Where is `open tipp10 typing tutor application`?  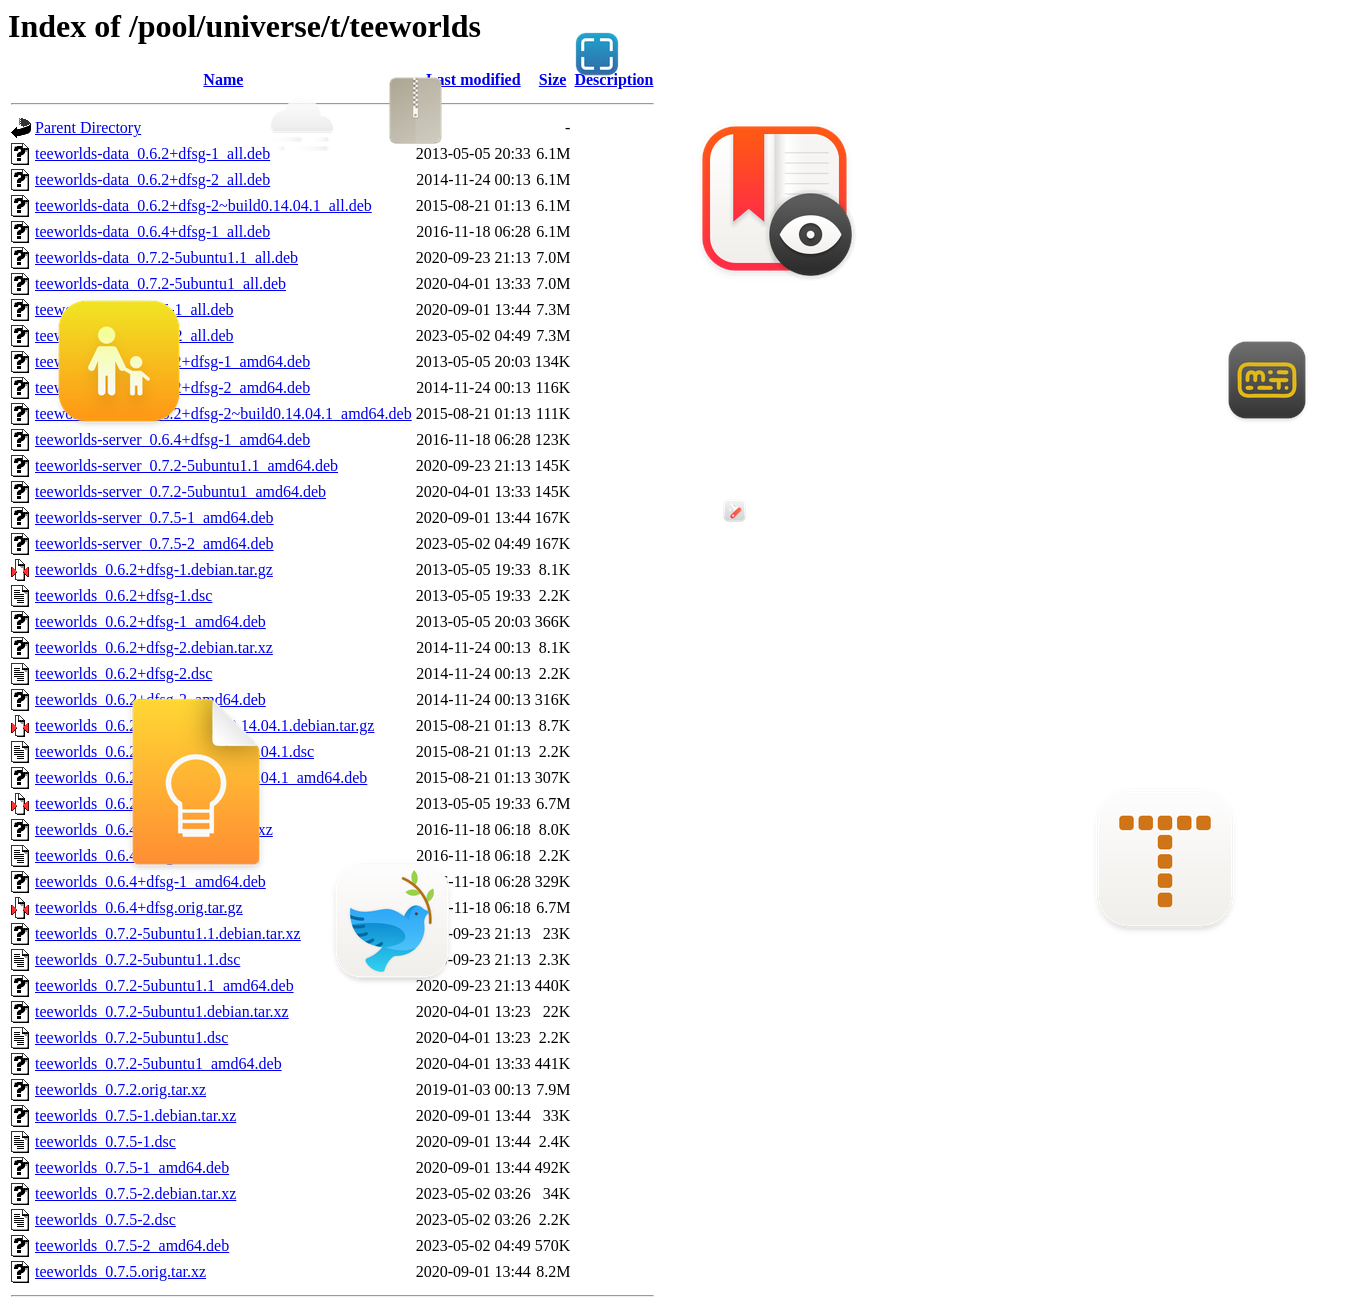 open tipp10 typing tutor application is located at coordinates (1165, 859).